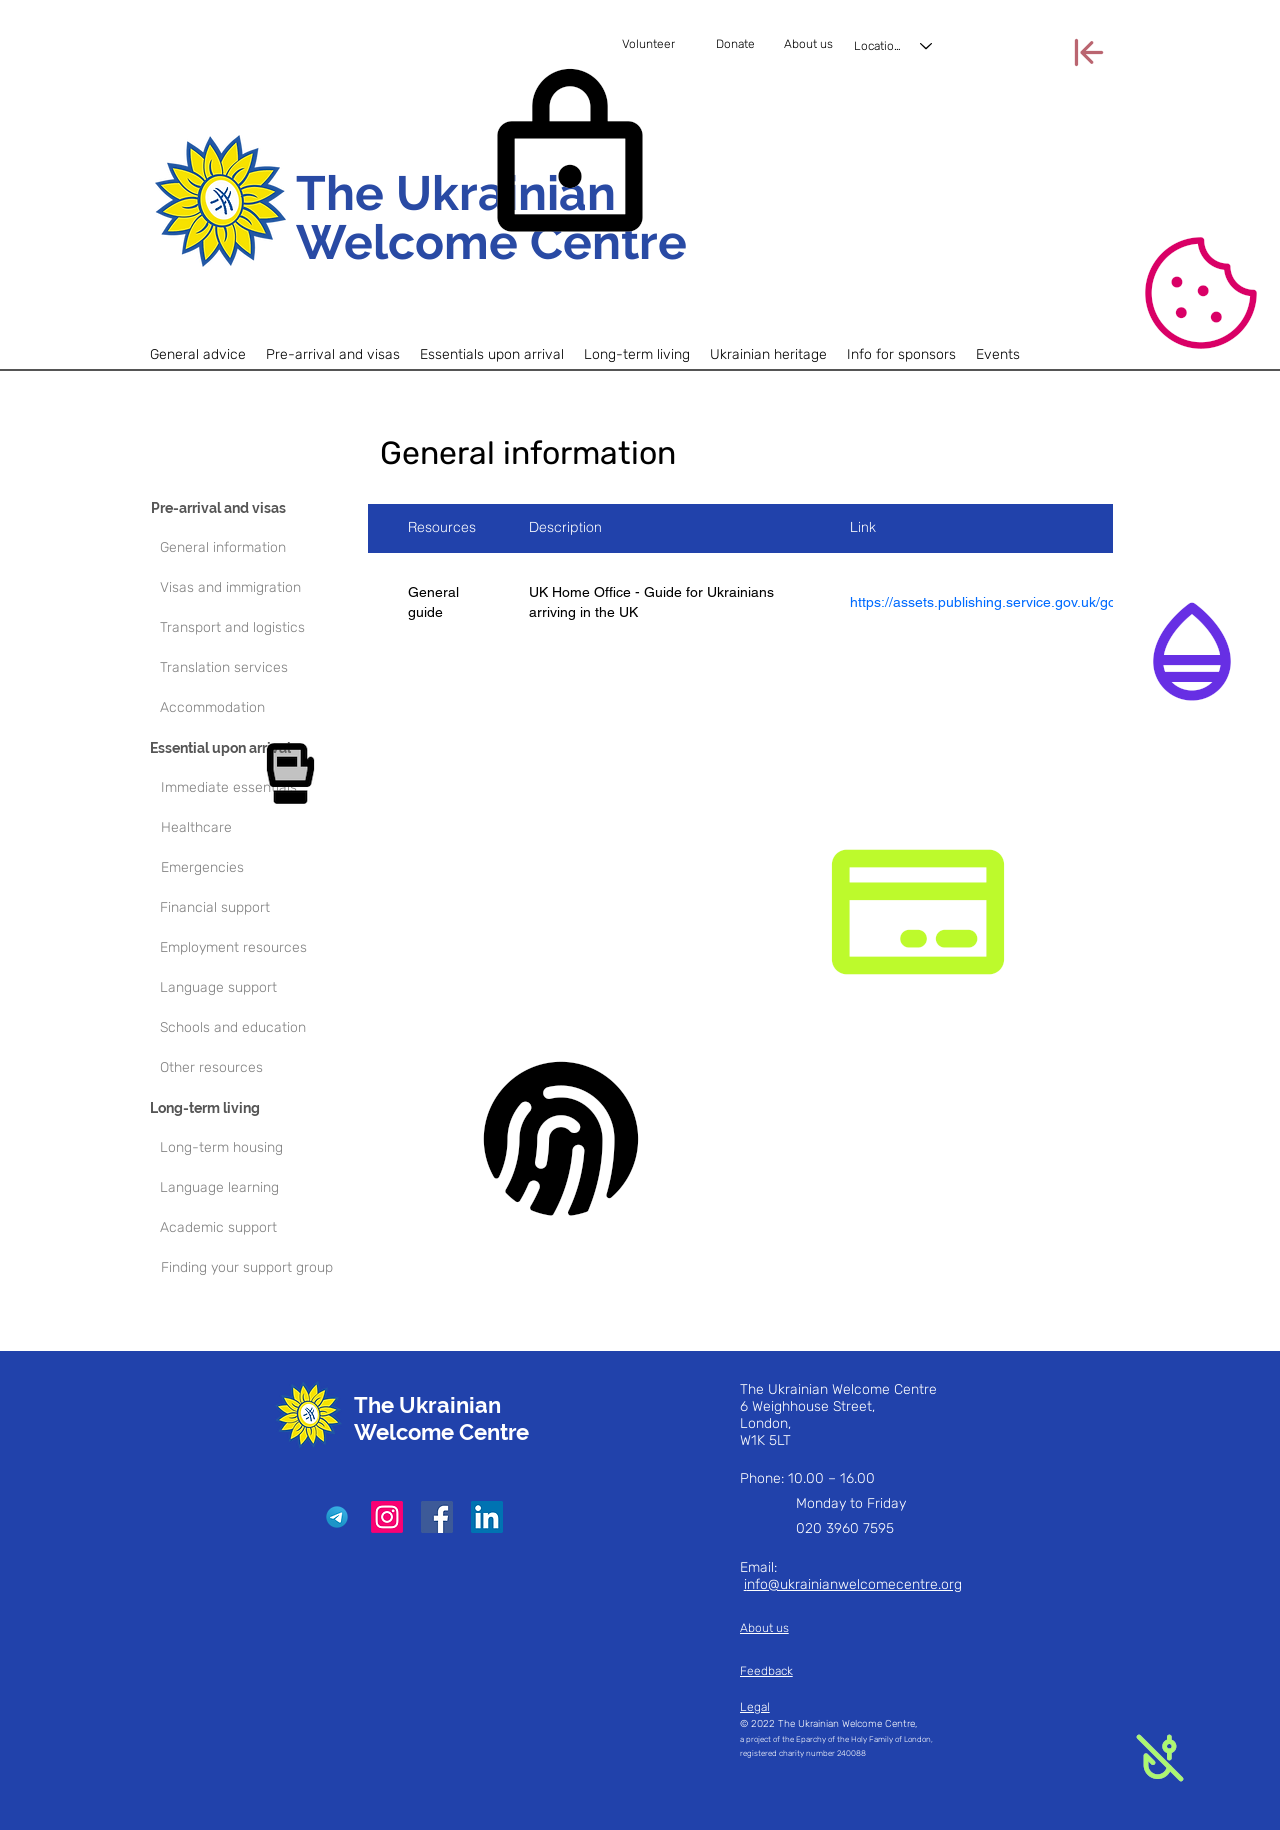 Image resolution: width=1280 pixels, height=1830 pixels. I want to click on access mixed martial arts or boxing content, so click(290, 773).